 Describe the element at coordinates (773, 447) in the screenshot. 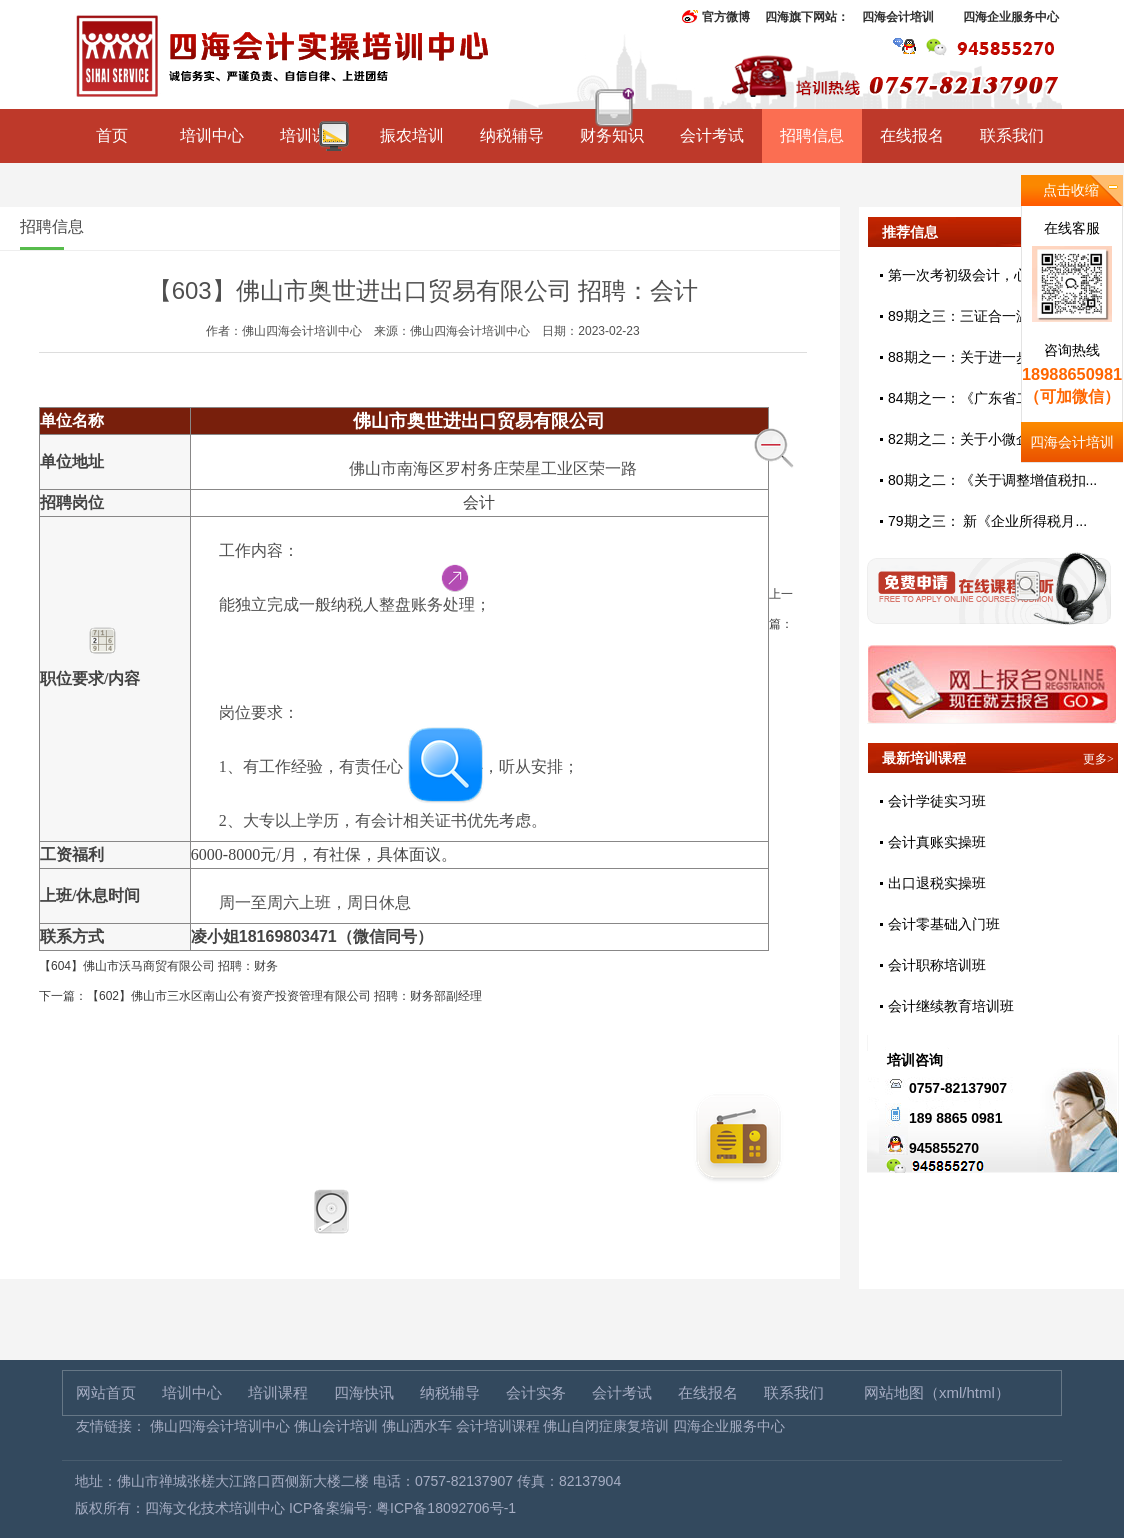

I see `zoom out on file preview` at that location.